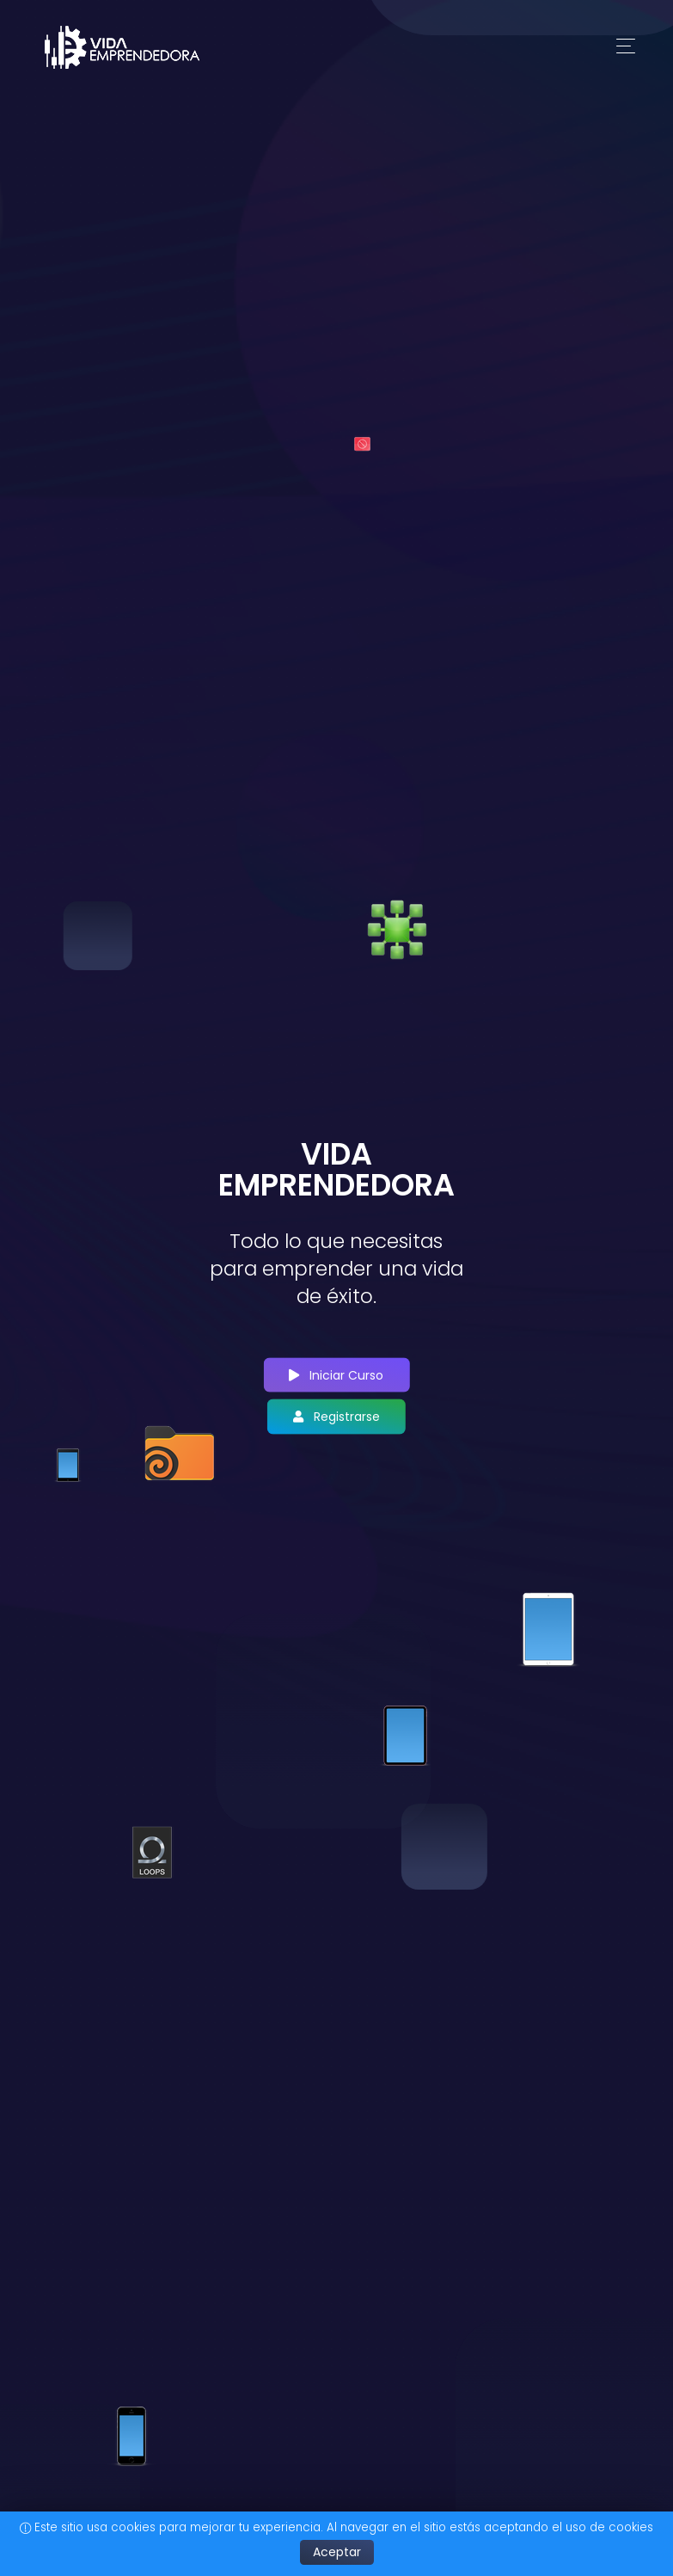 The height and width of the screenshot is (2576, 673). I want to click on manage Apple Loops storage in GarageBand, so click(152, 1854).